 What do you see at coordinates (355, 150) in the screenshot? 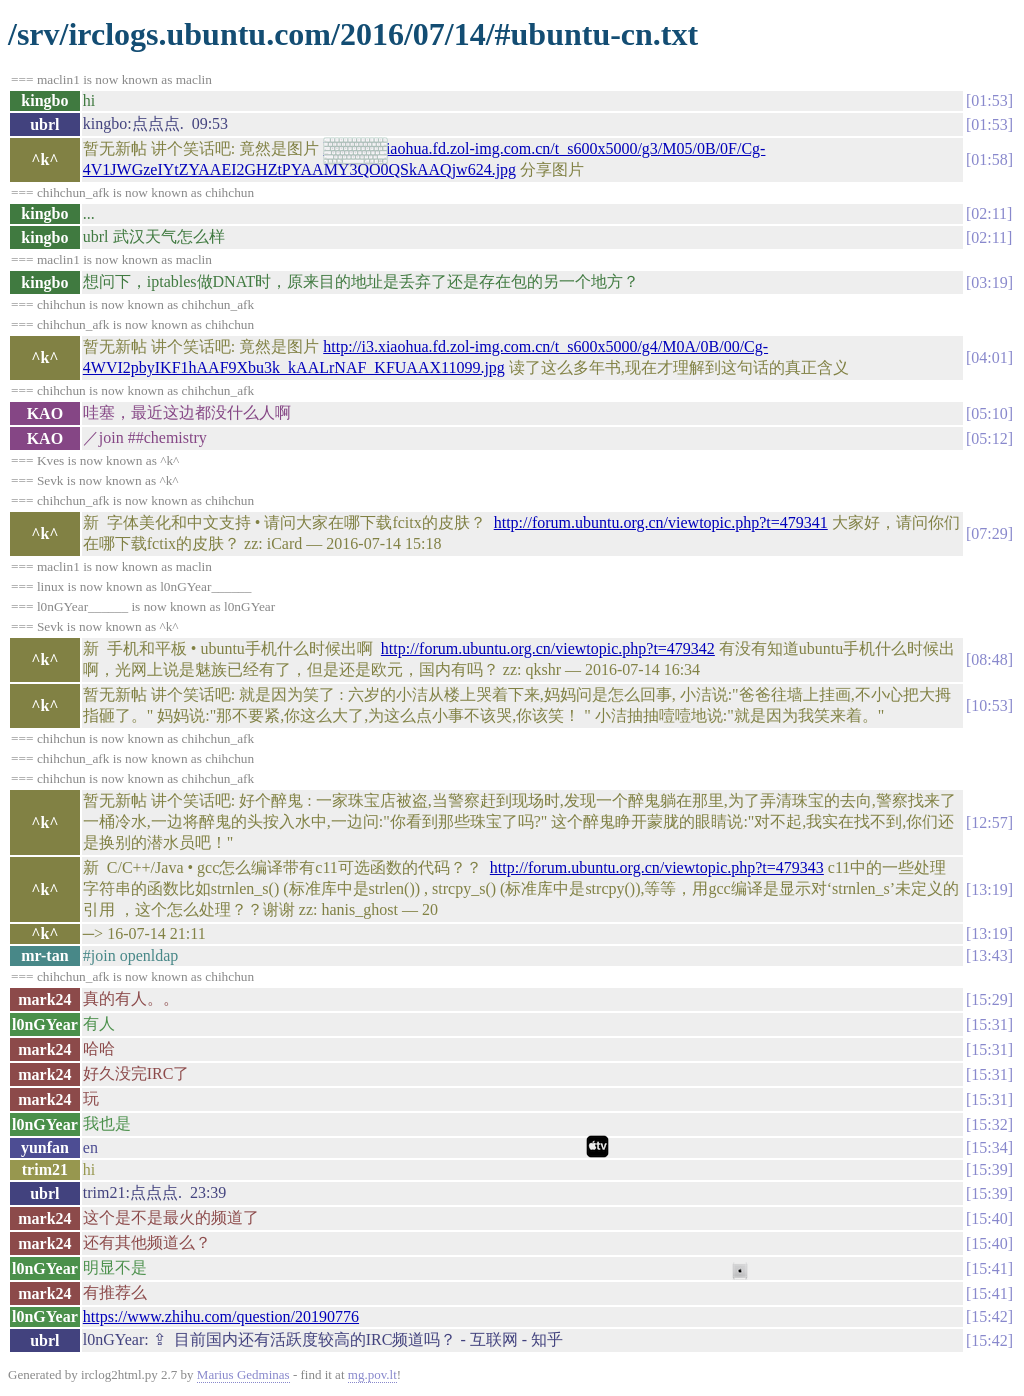
I see `connect to a wireless bluetooth keyboard` at bounding box center [355, 150].